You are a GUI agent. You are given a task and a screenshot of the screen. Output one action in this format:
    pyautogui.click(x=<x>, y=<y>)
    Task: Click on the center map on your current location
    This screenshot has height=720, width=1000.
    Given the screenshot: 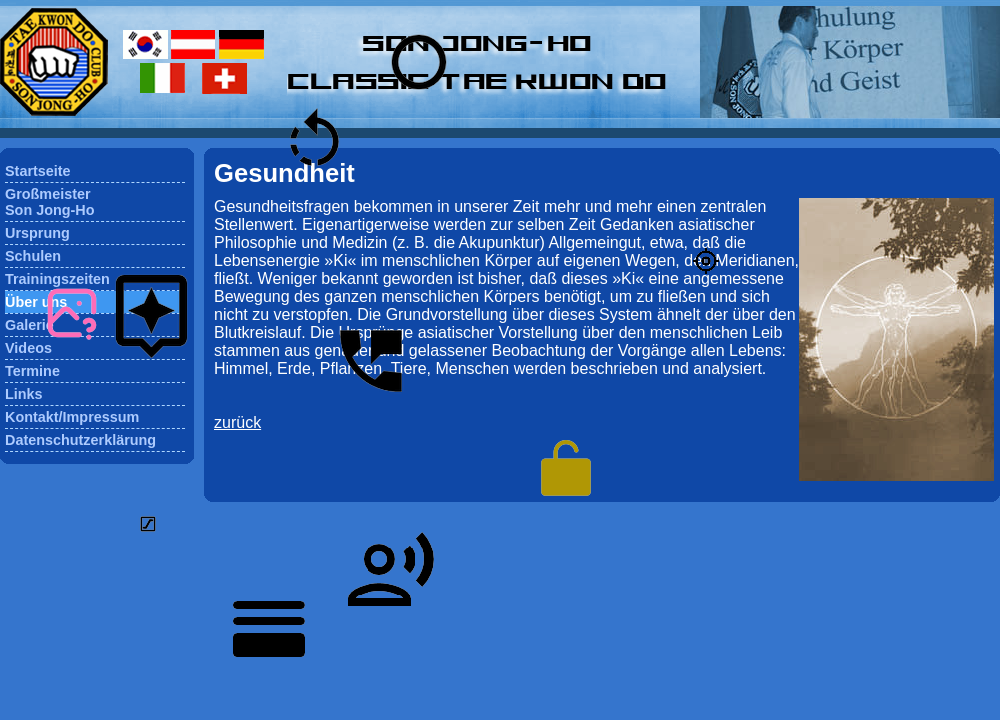 What is the action you would take?
    pyautogui.click(x=706, y=261)
    